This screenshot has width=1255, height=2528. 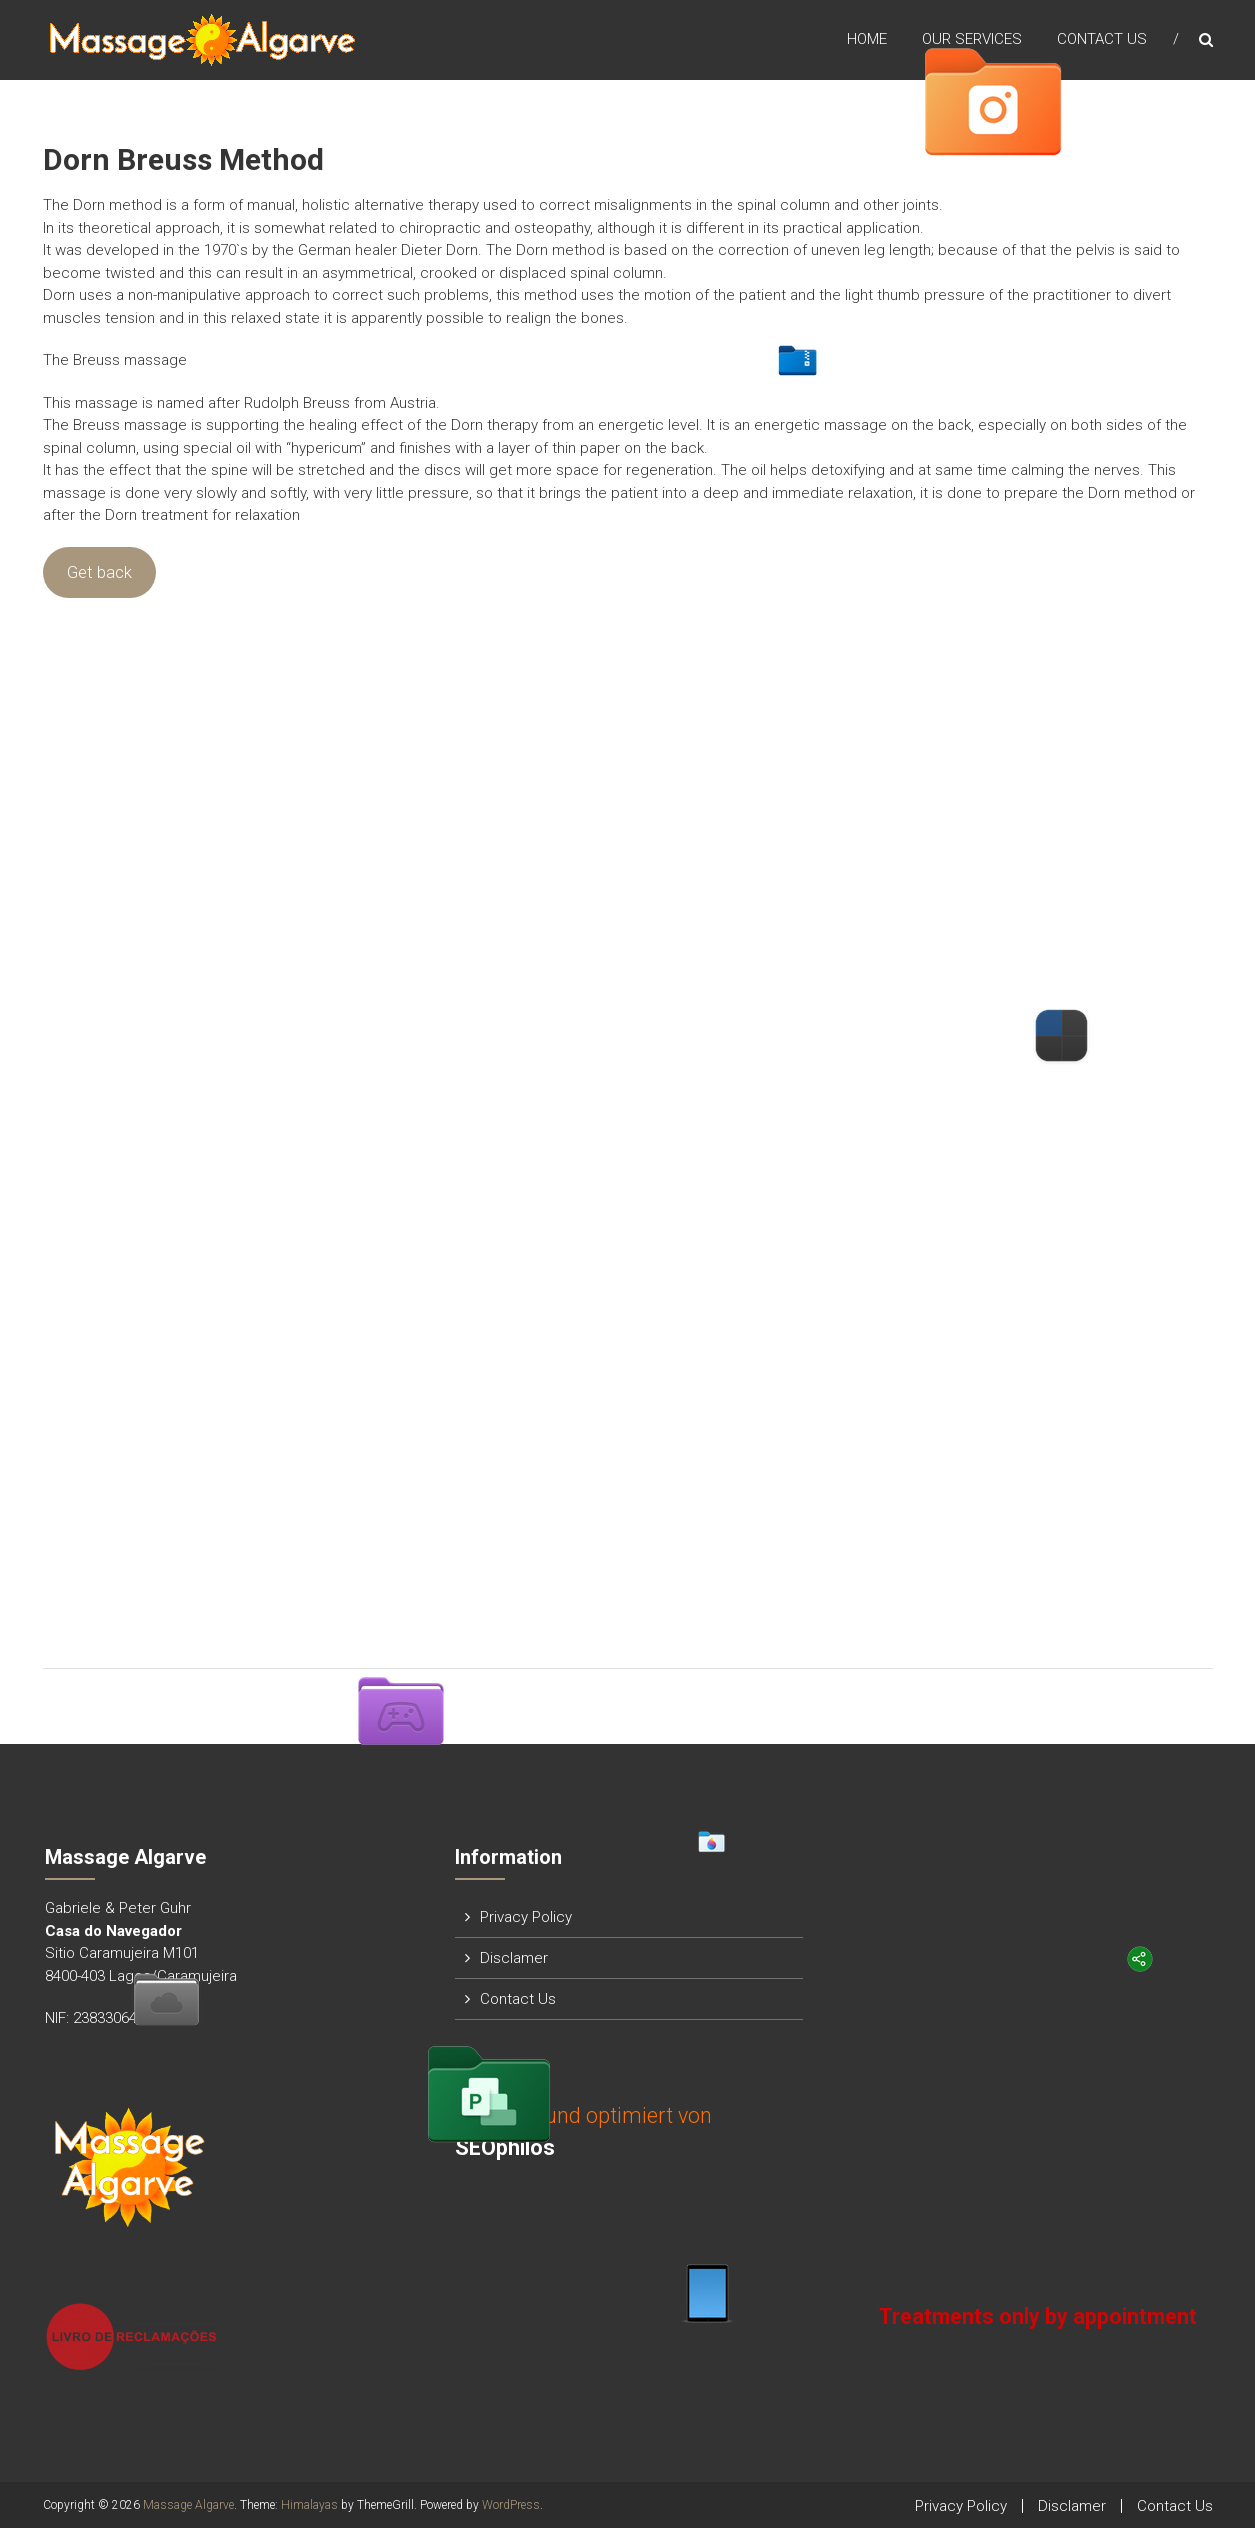 I want to click on iPad Pro device connected via wifi, so click(x=707, y=2293).